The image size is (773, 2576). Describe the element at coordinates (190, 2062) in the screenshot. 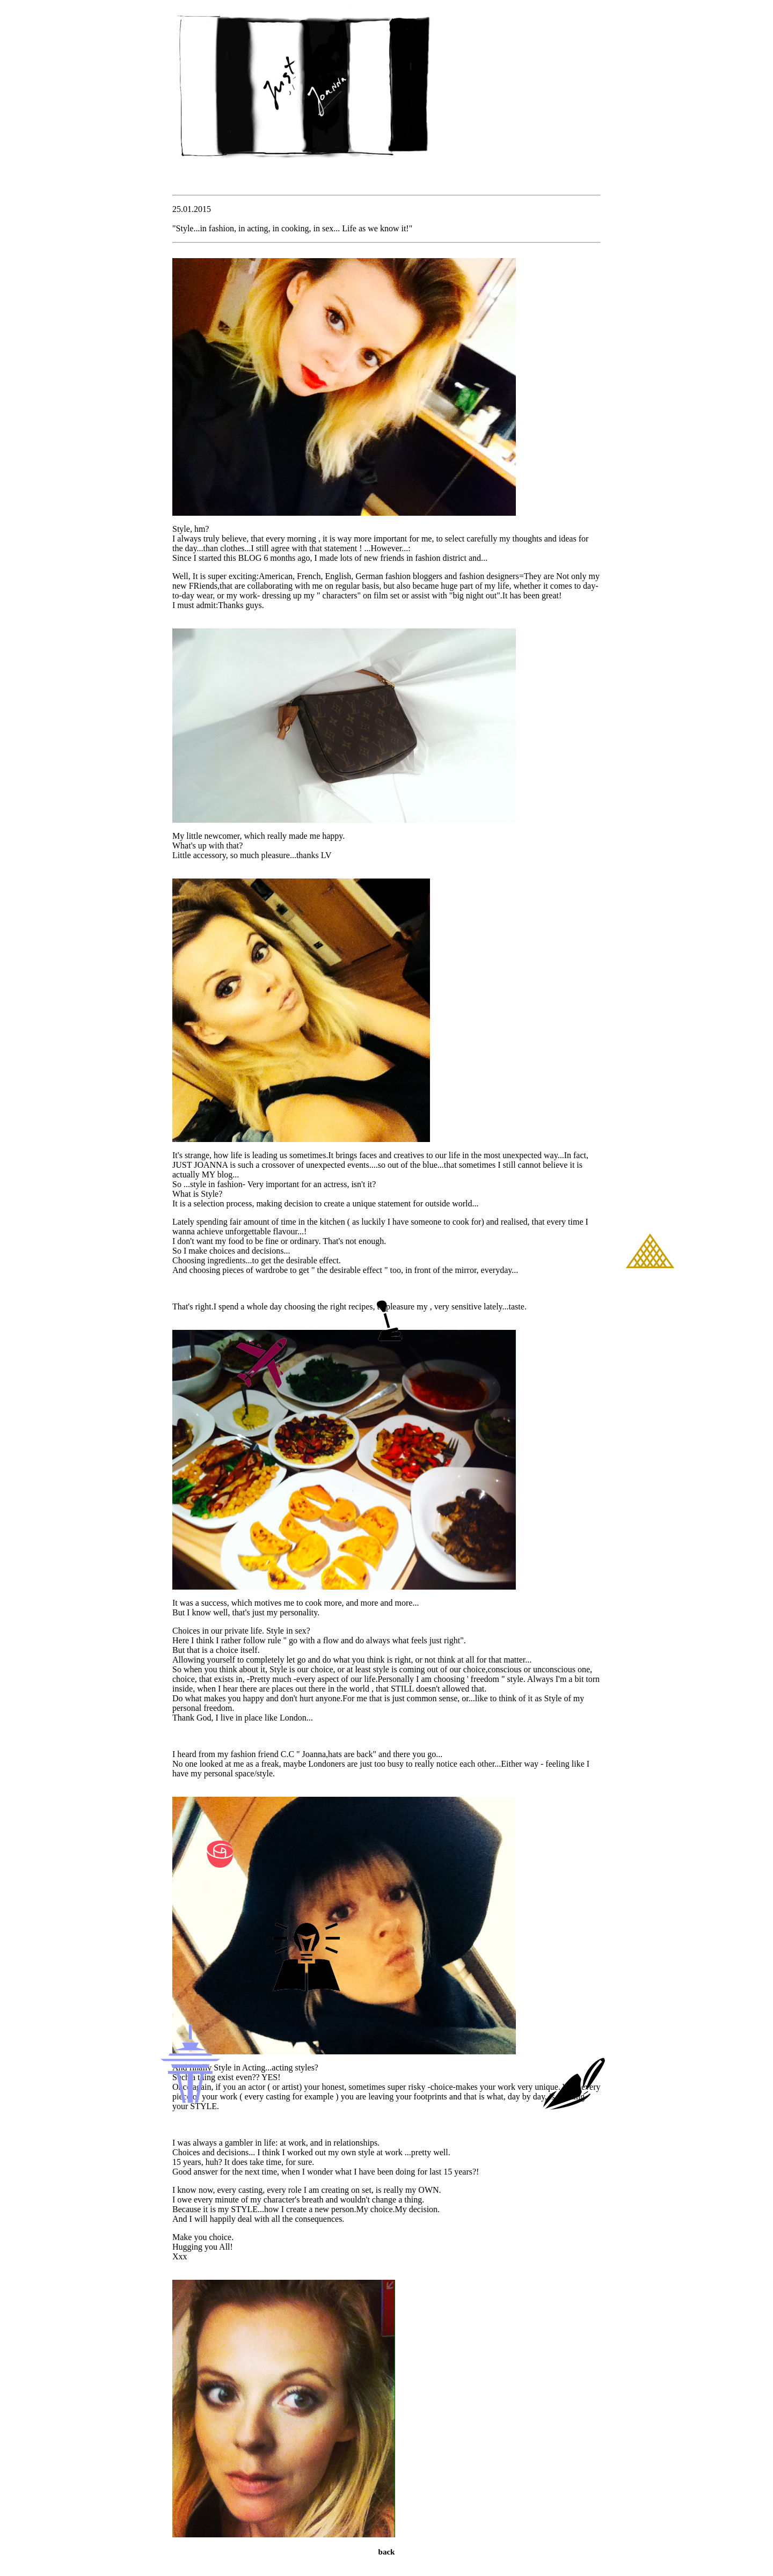

I see `view Seattle location or destination` at that location.